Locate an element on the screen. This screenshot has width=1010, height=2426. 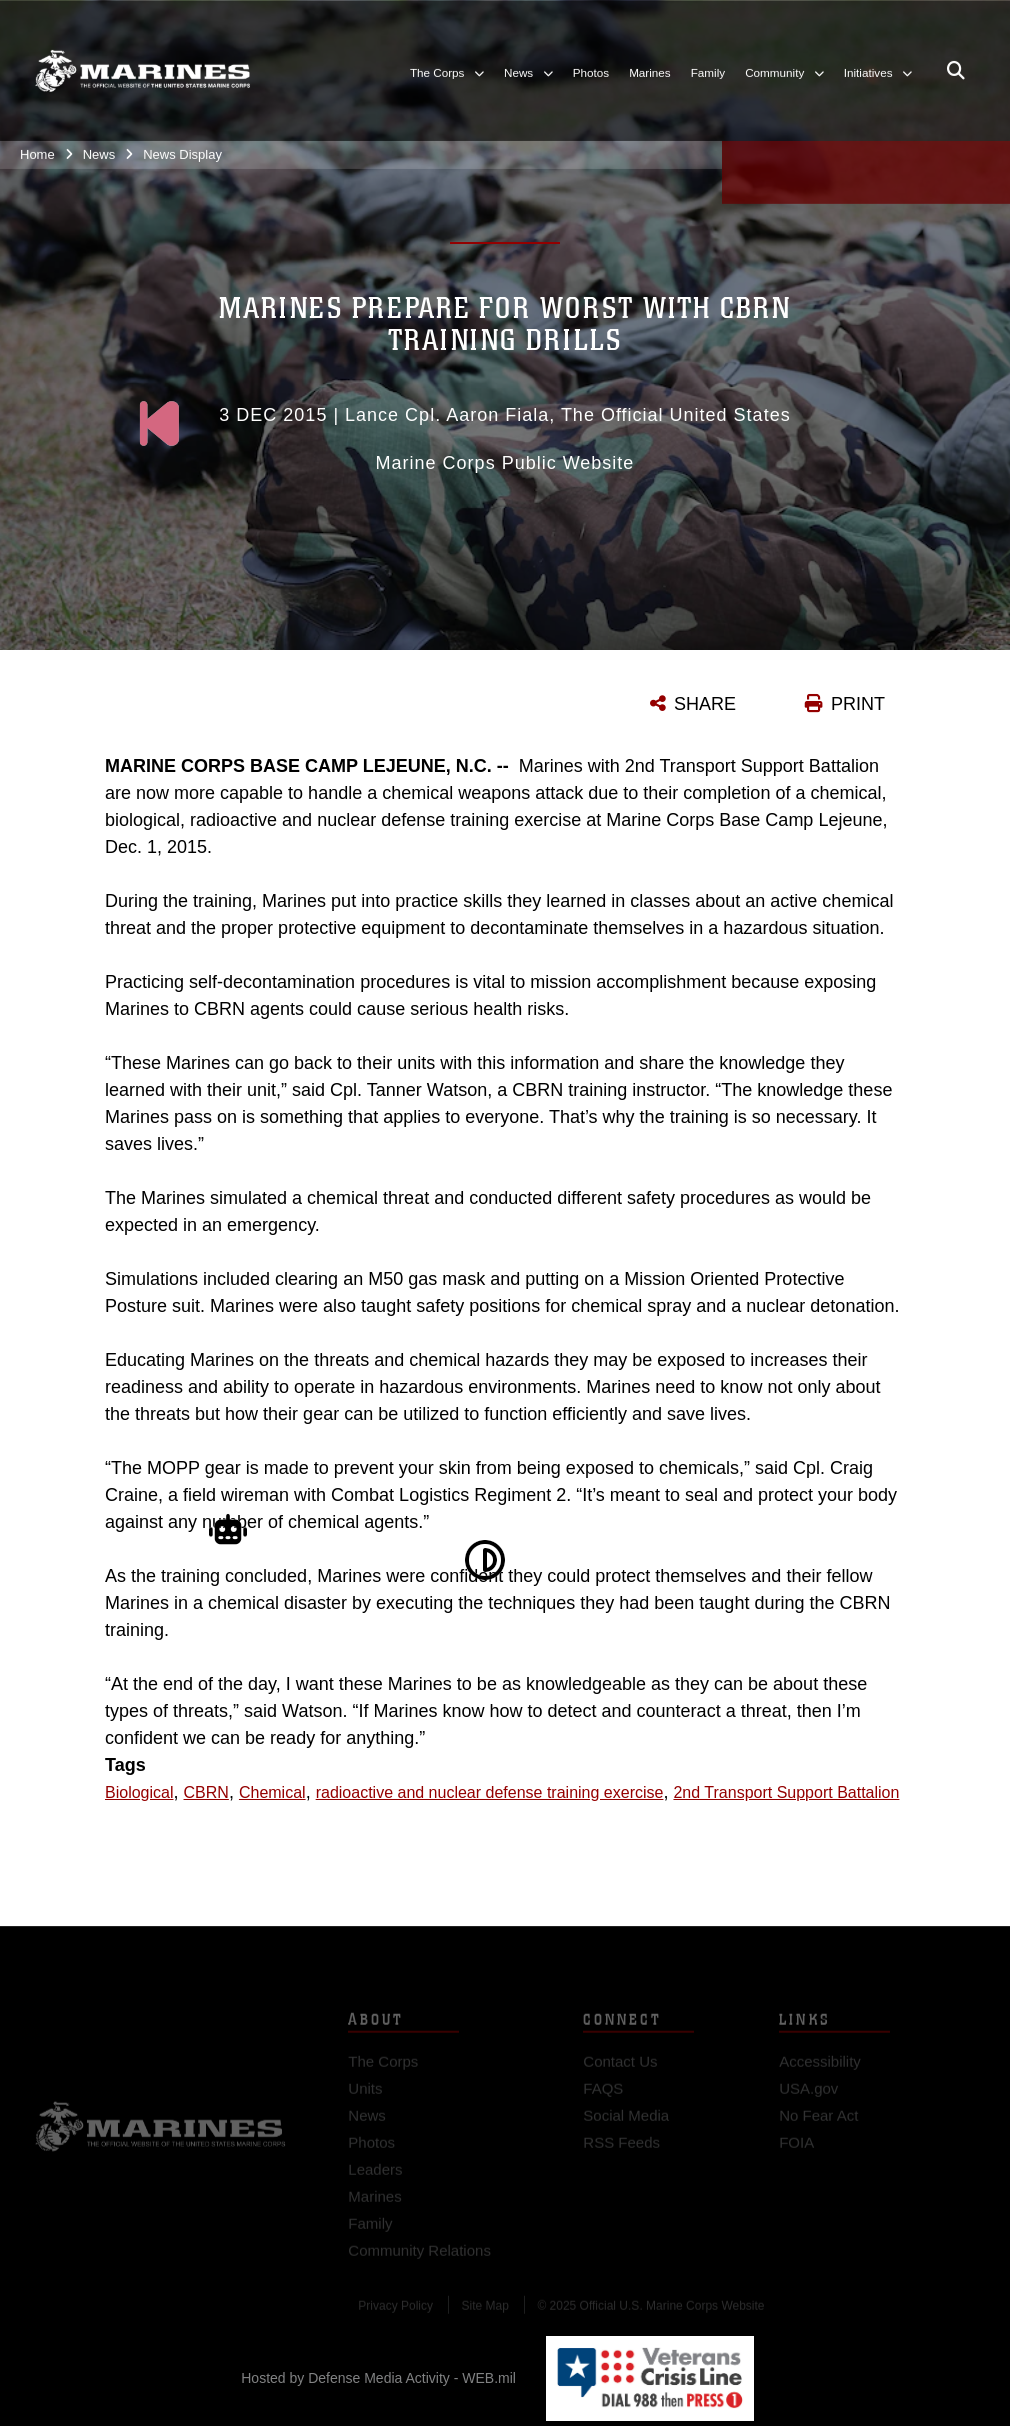
adjust display contrast settings is located at coordinates (485, 1560).